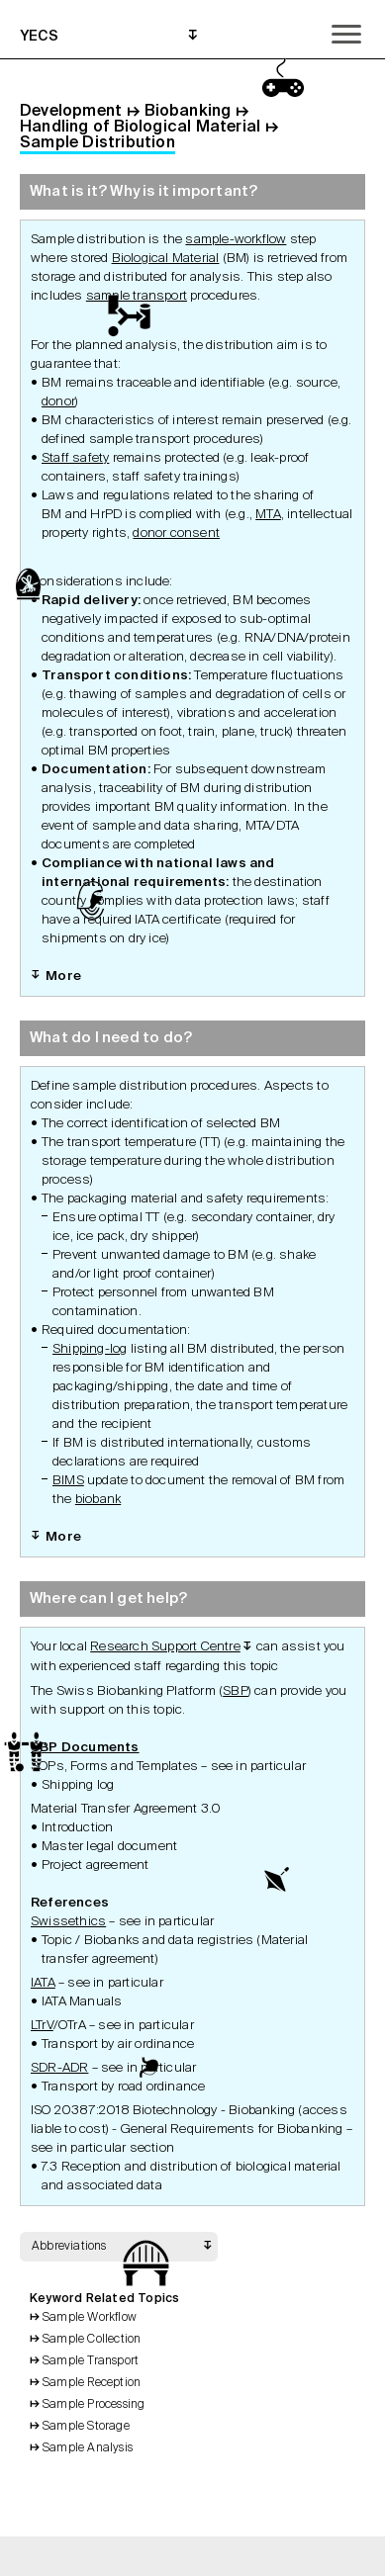  Describe the element at coordinates (28, 583) in the screenshot. I see `prehistoric or fossil-themed game element` at that location.